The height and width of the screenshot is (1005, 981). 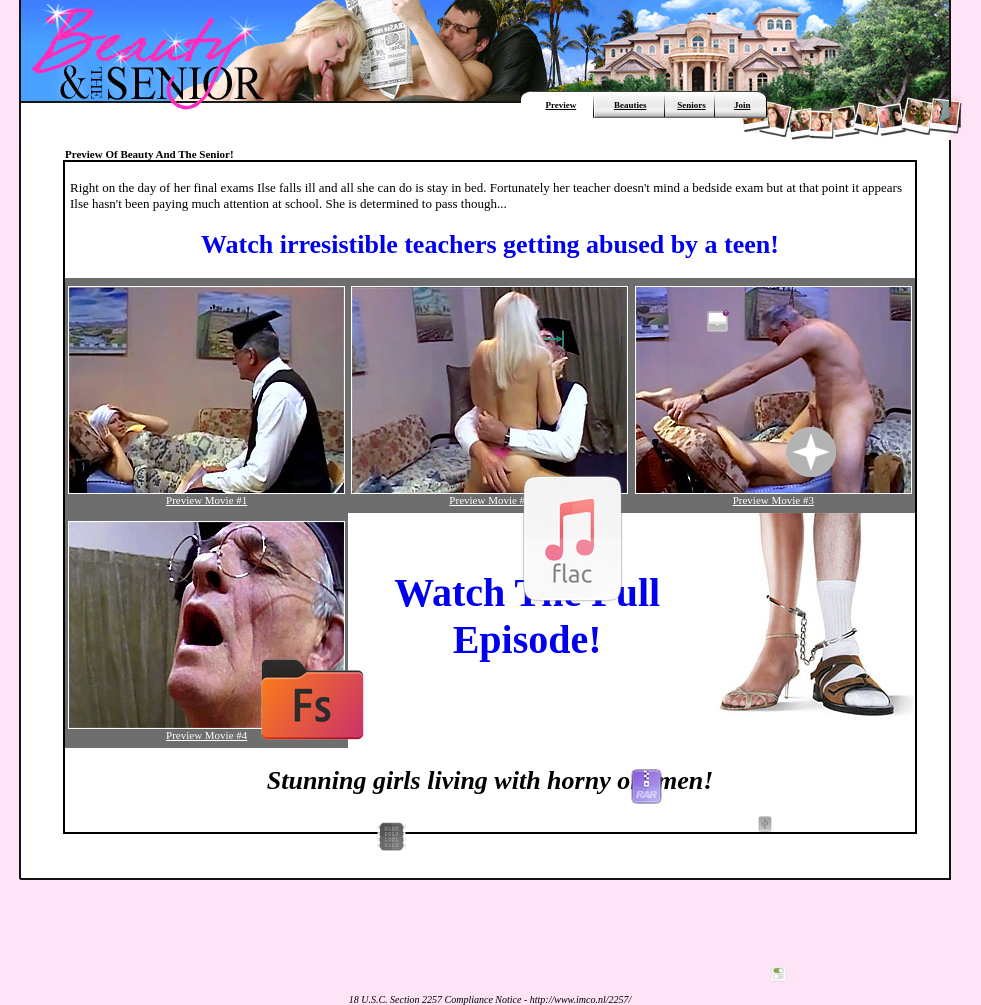 What do you see at coordinates (391, 836) in the screenshot?
I see `firmware file or binary data` at bounding box center [391, 836].